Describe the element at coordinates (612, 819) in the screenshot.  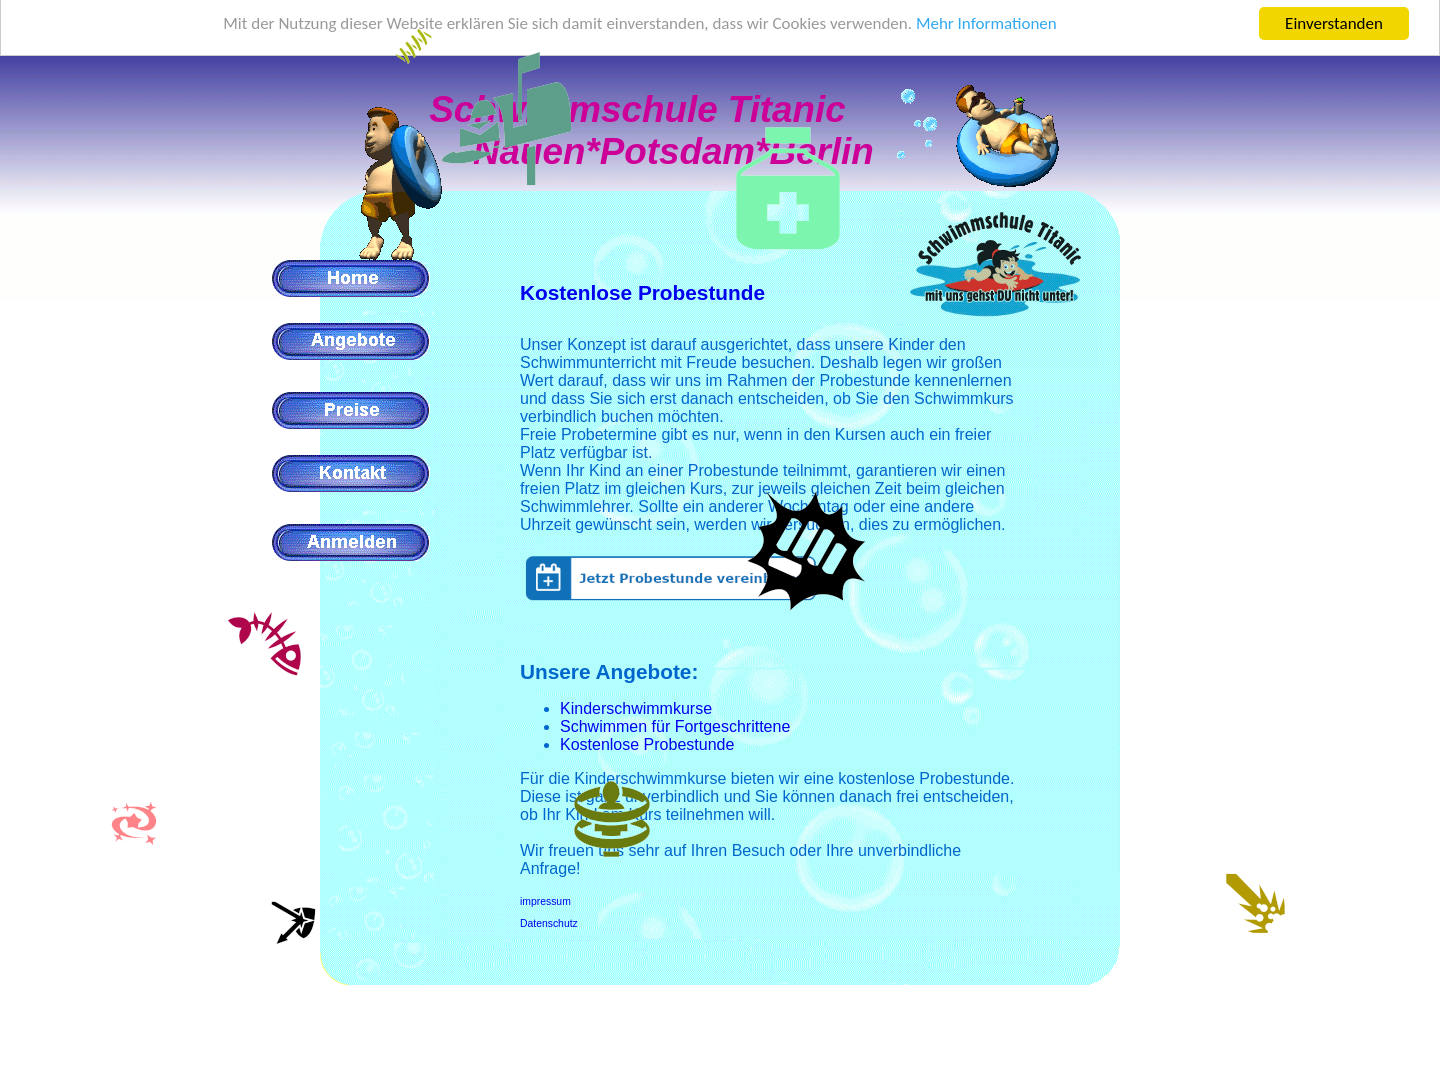
I see `activate teleportation portal` at that location.